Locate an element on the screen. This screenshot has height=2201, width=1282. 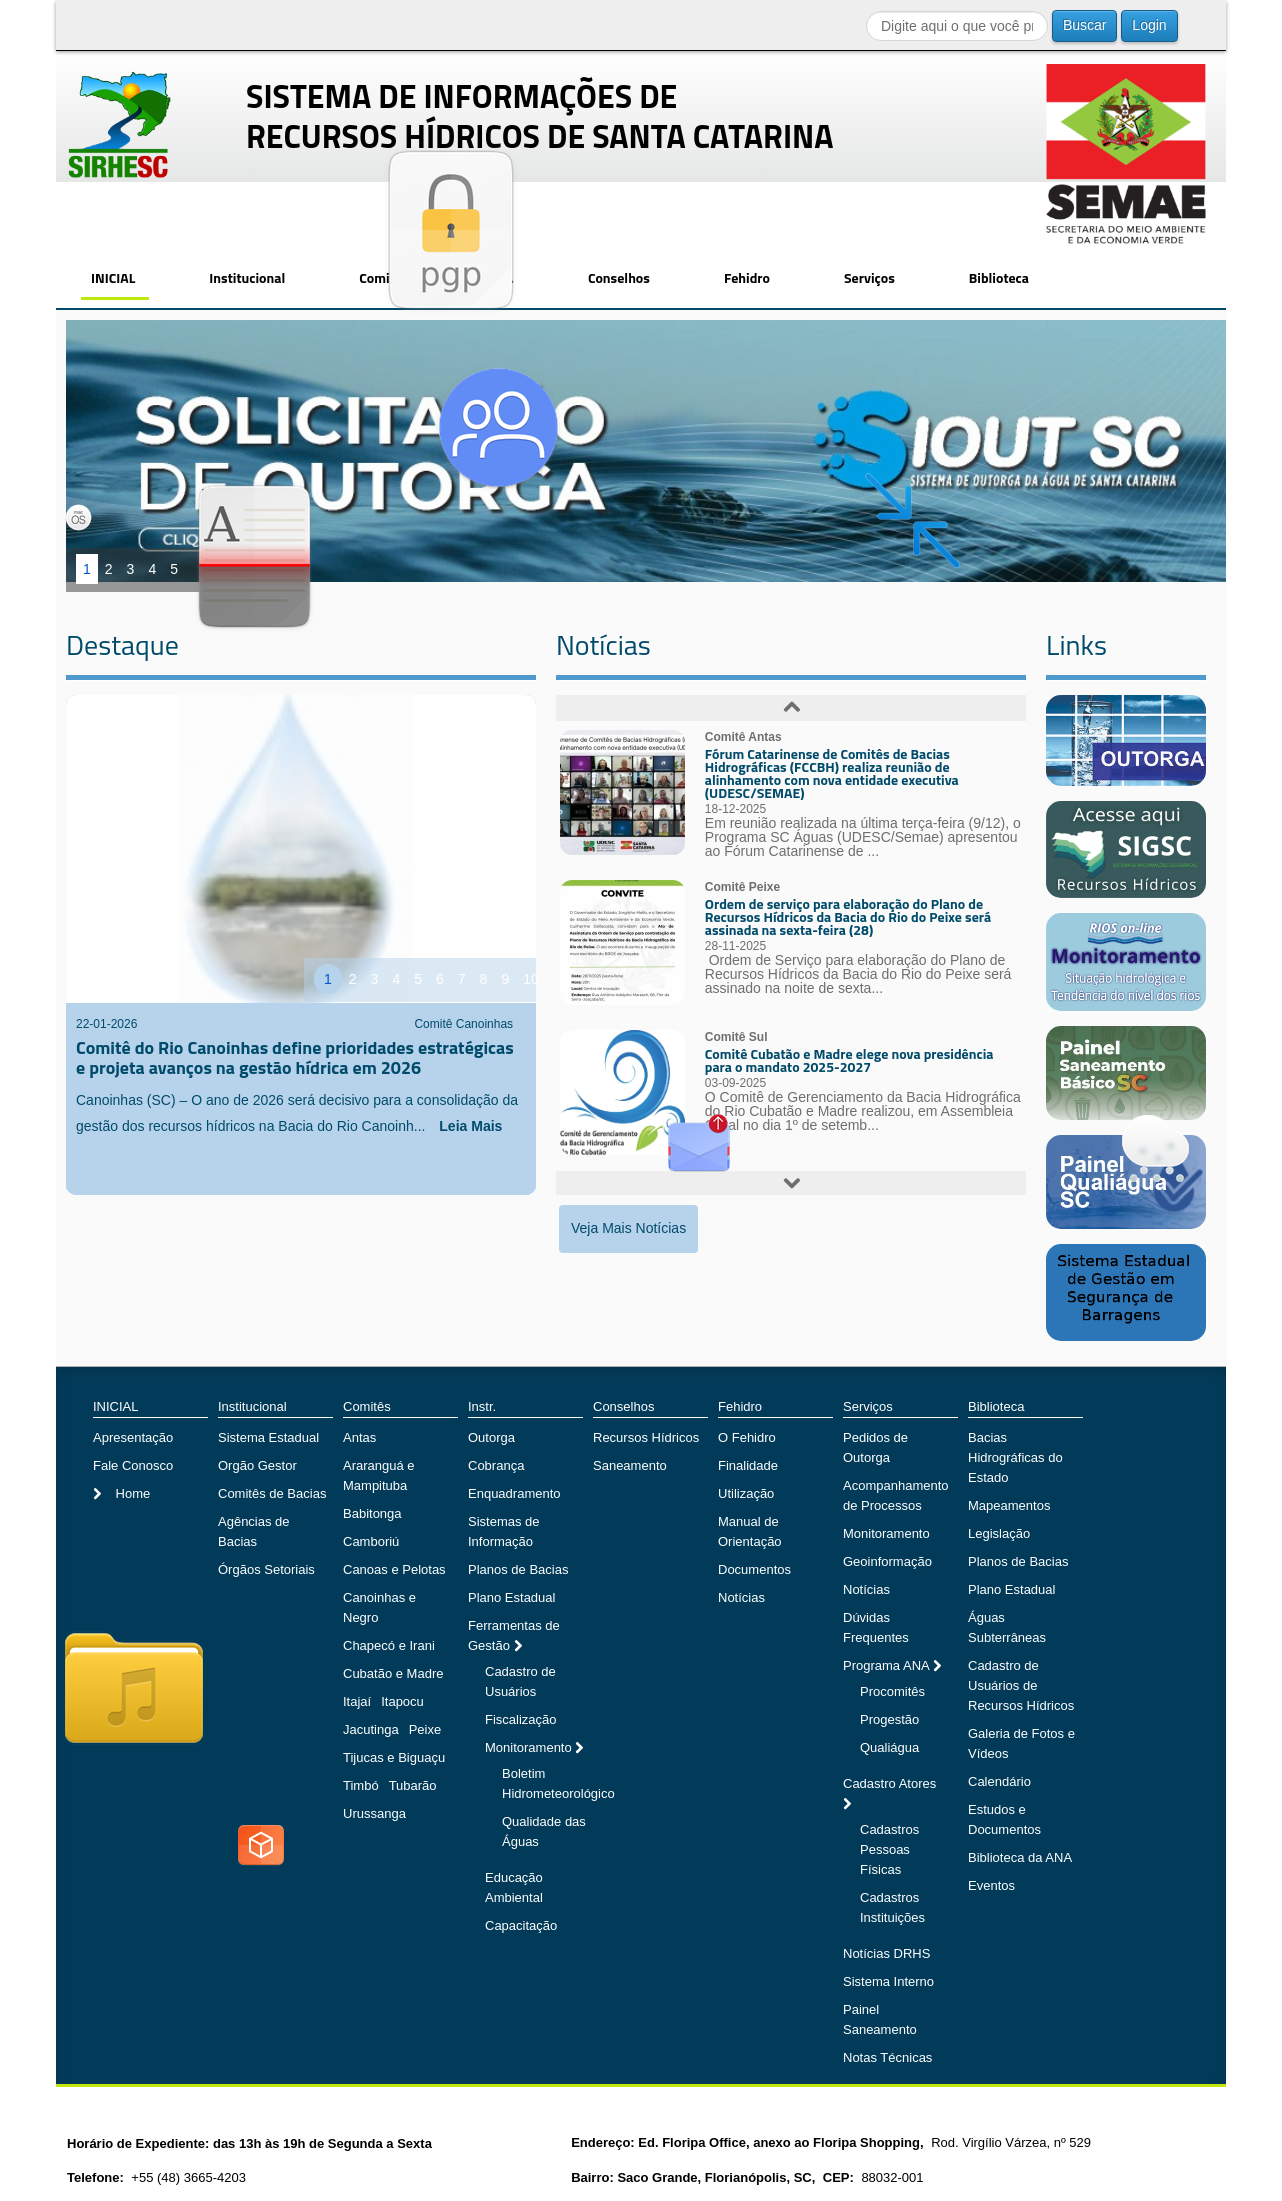
compress or reduce file size is located at coordinates (912, 520).